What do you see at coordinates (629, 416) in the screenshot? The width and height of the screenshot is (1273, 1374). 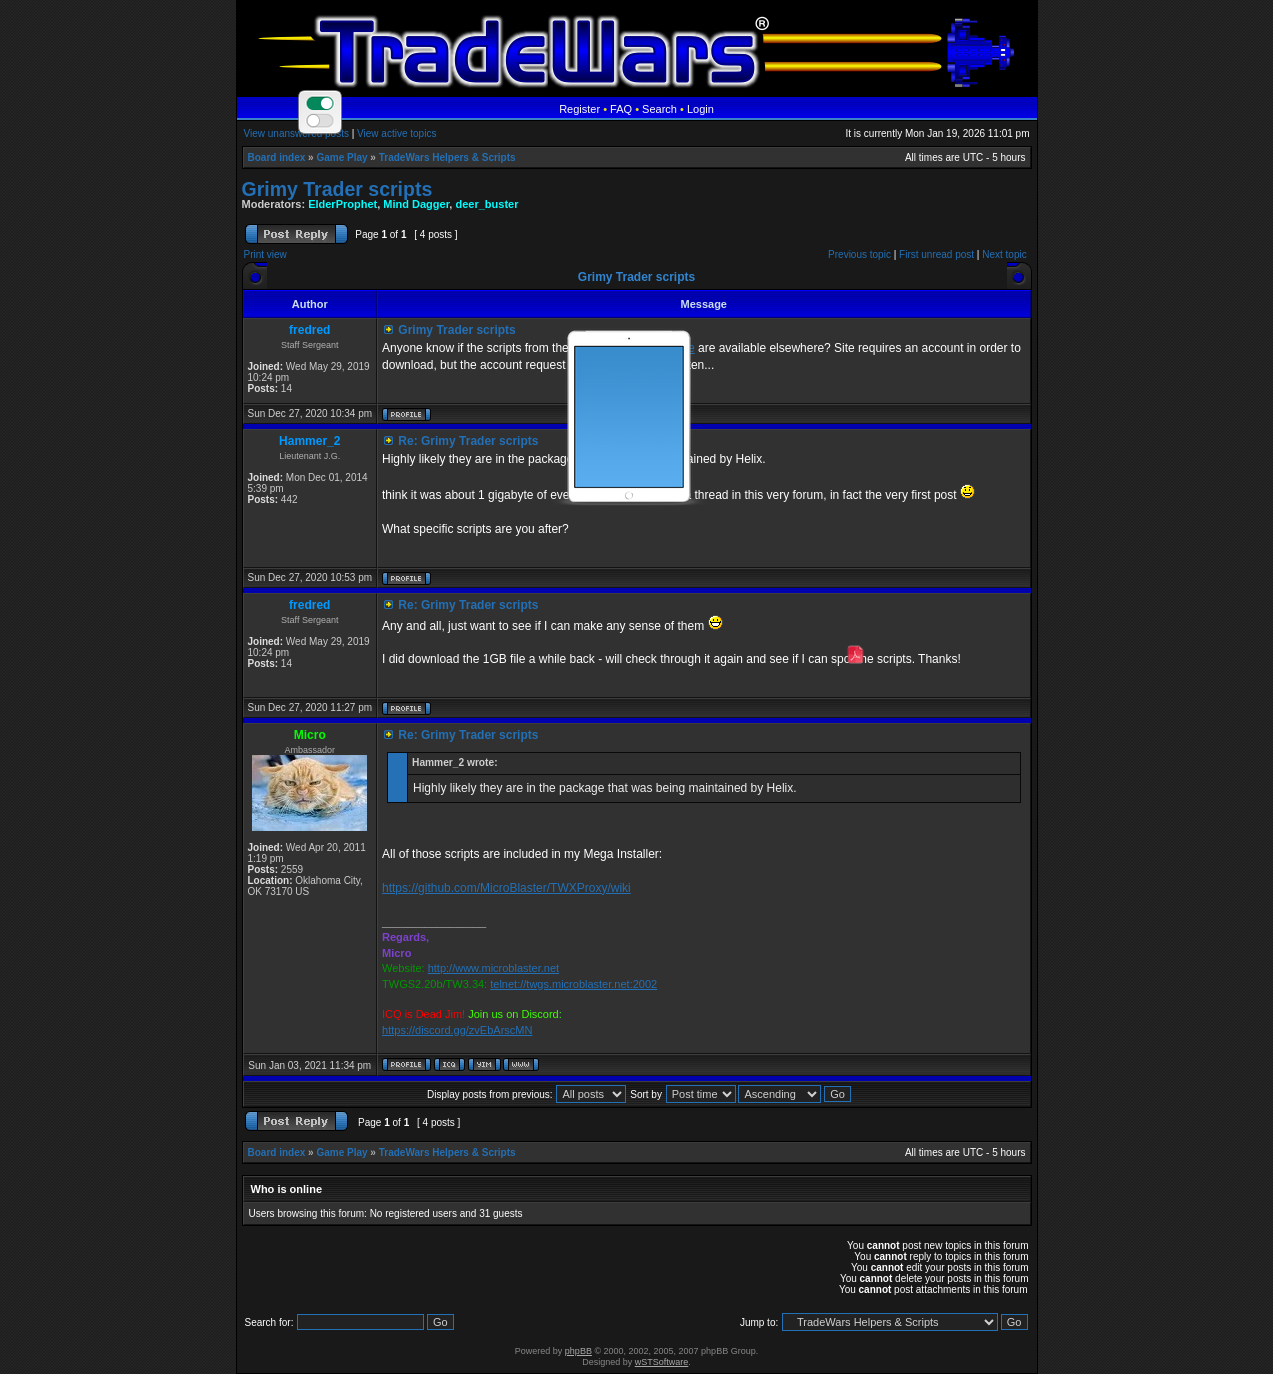 I see `iPad Air 2 with cellular connectivity detected` at bounding box center [629, 416].